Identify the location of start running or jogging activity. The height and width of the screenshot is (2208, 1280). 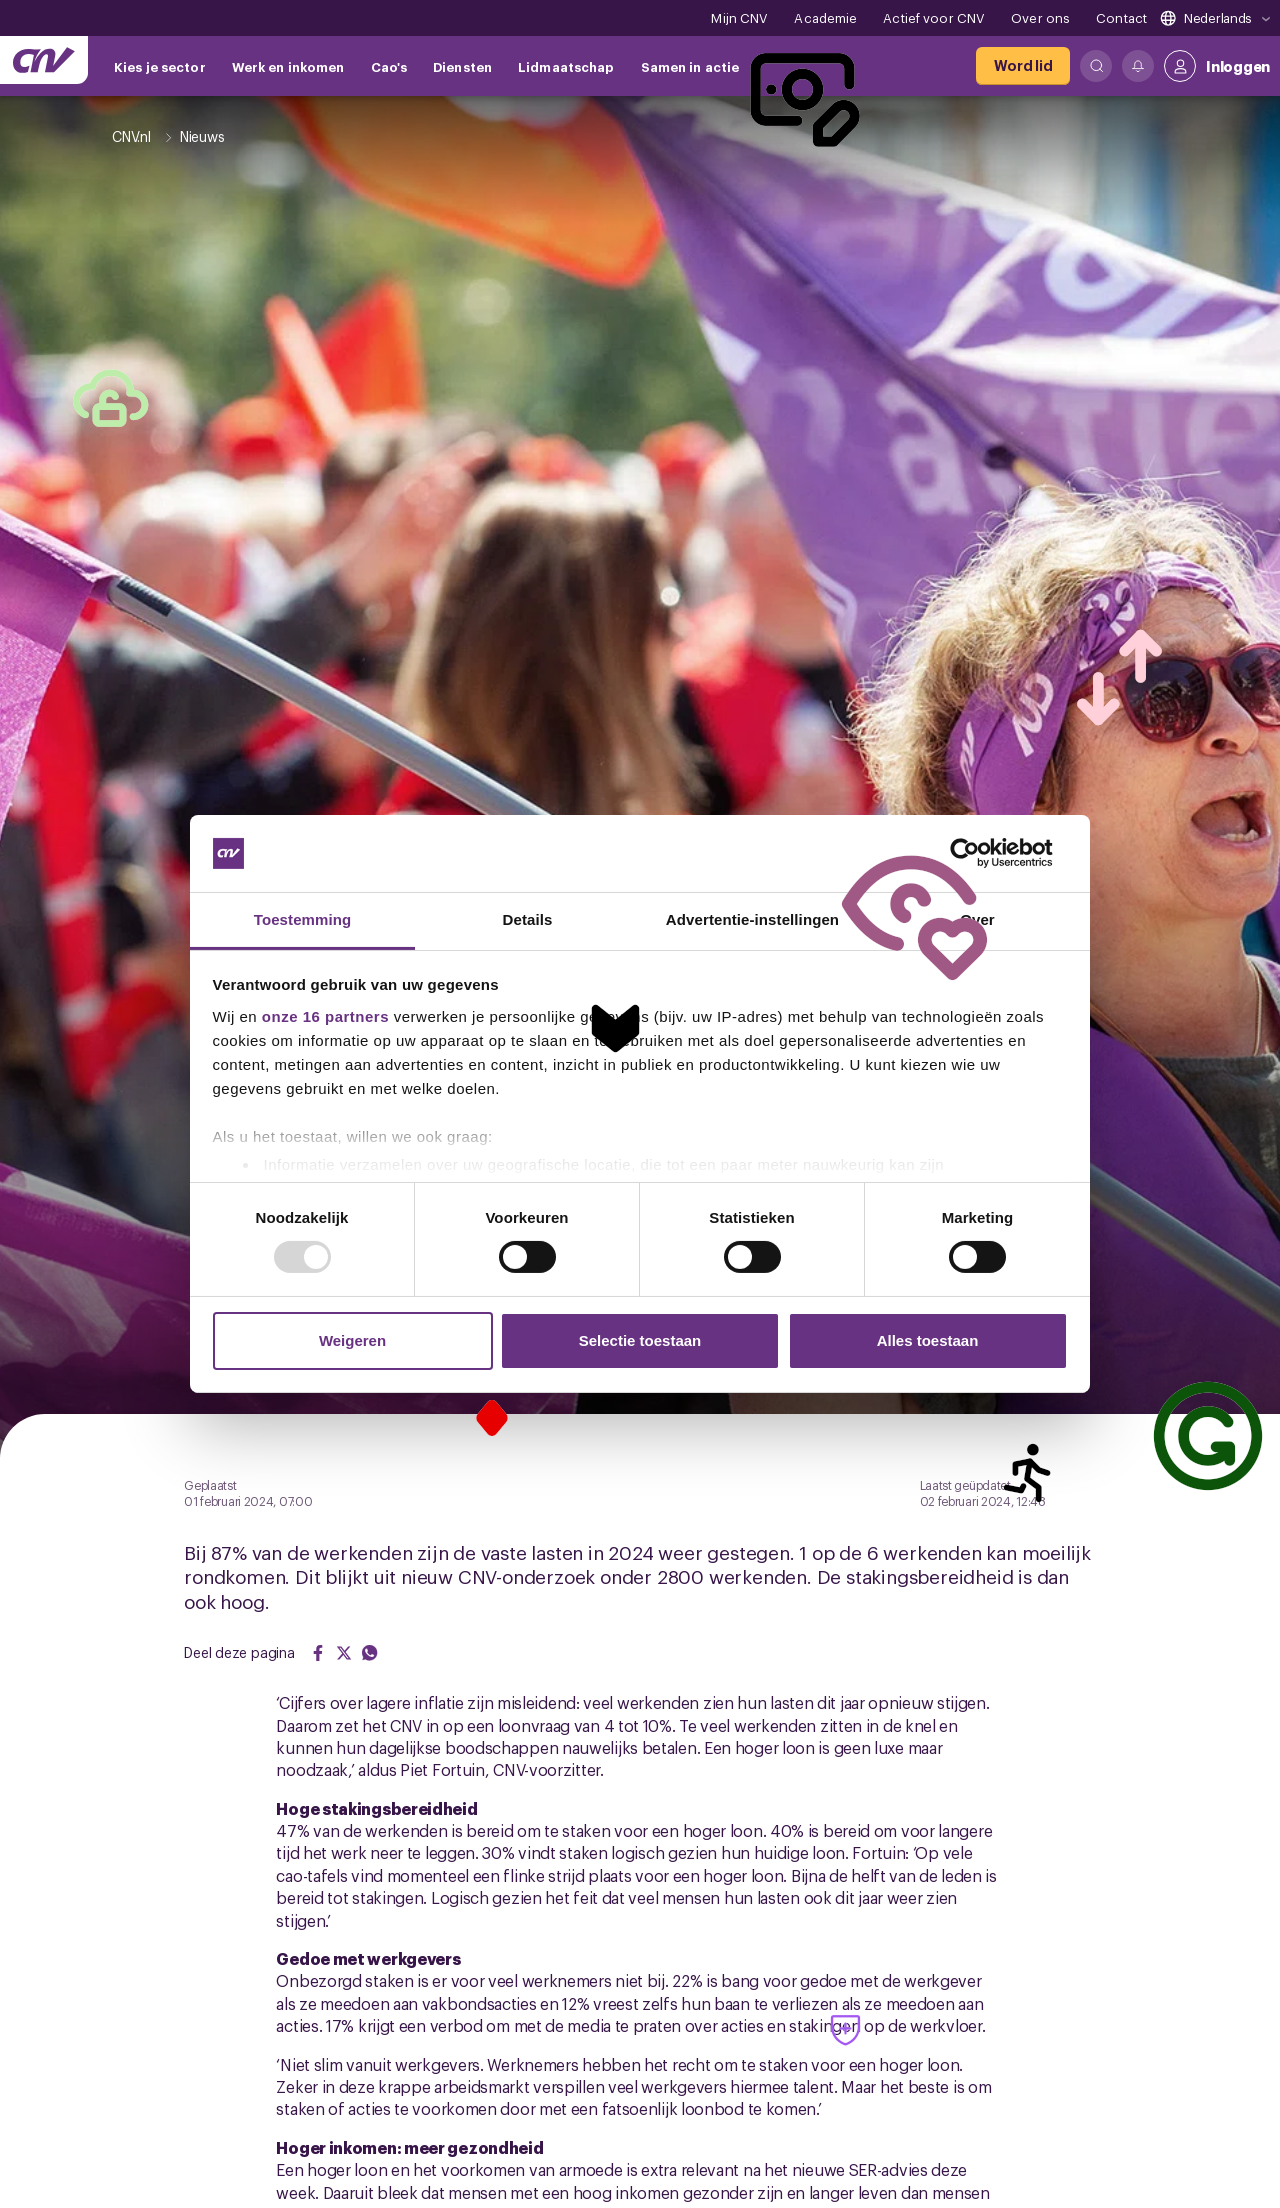
(1030, 1473).